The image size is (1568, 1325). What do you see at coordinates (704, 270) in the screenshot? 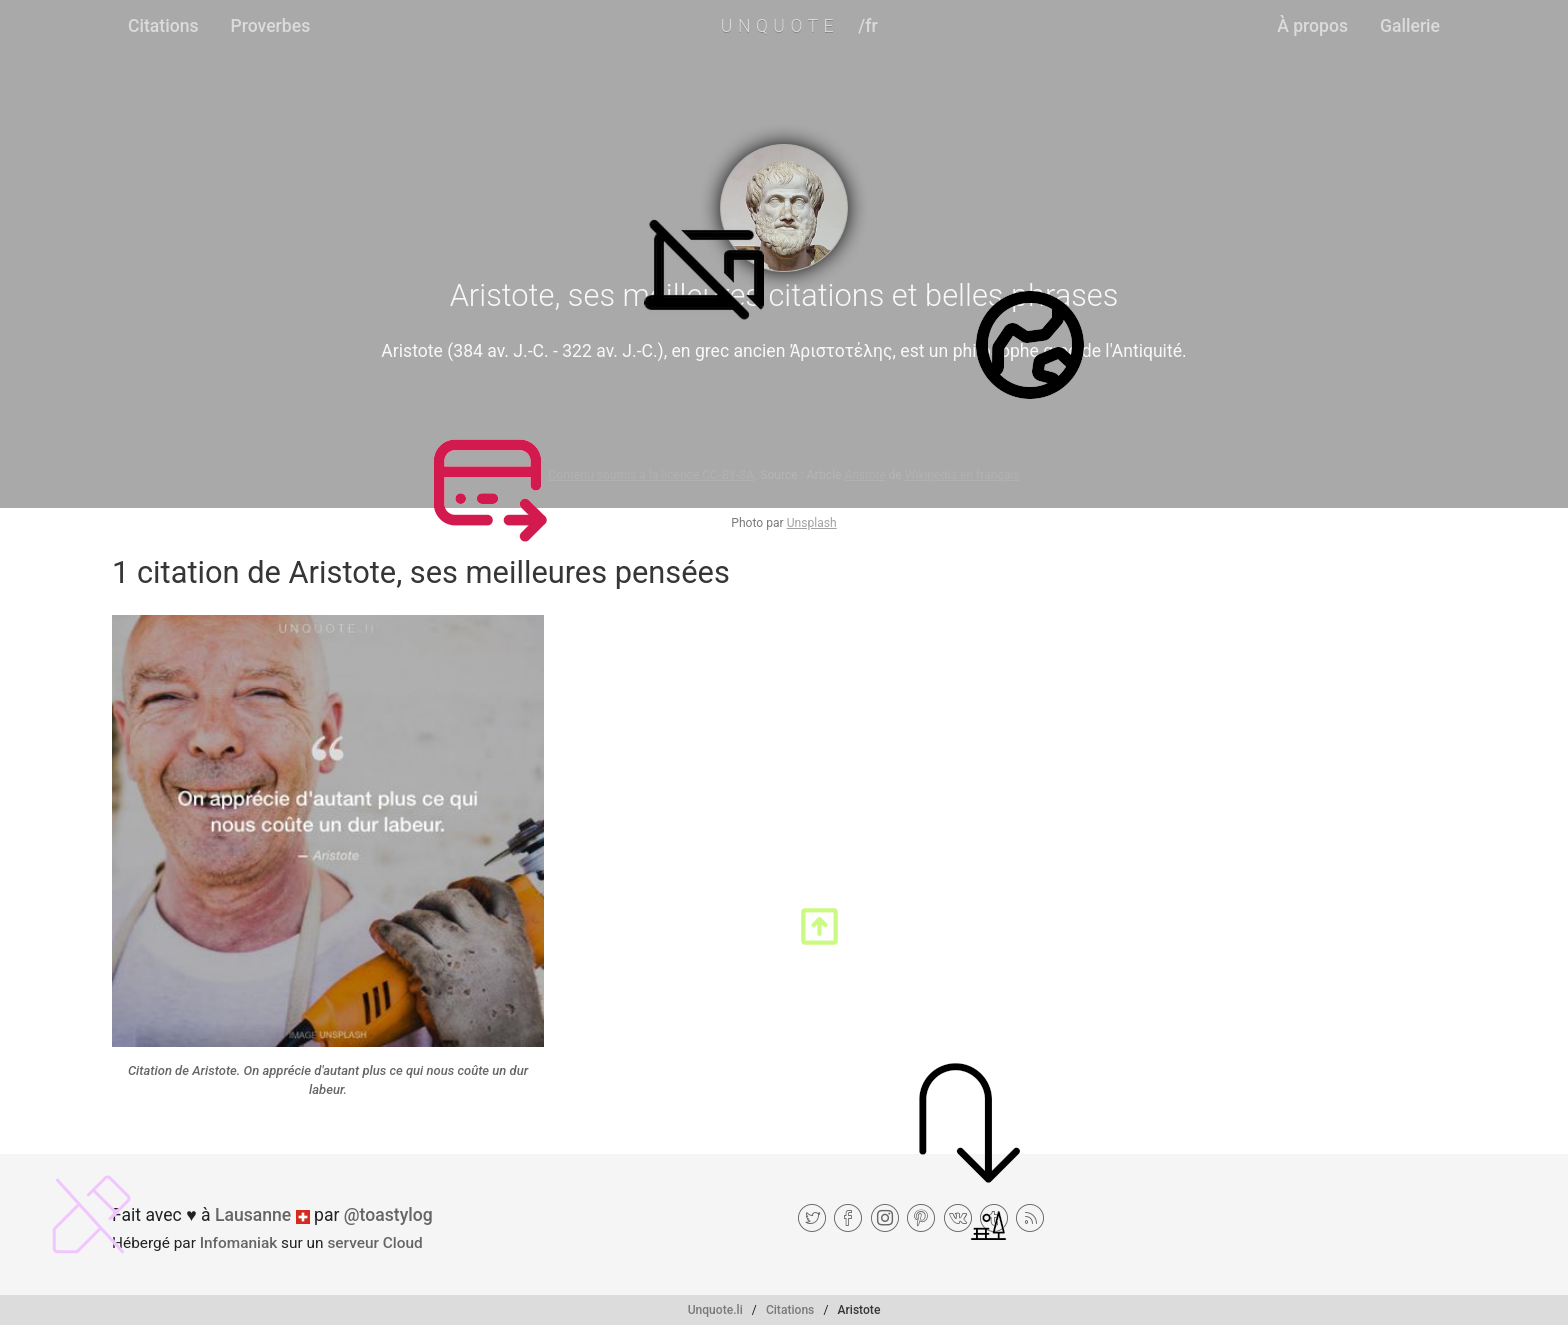
I see `device link disconnected or unavailable` at bounding box center [704, 270].